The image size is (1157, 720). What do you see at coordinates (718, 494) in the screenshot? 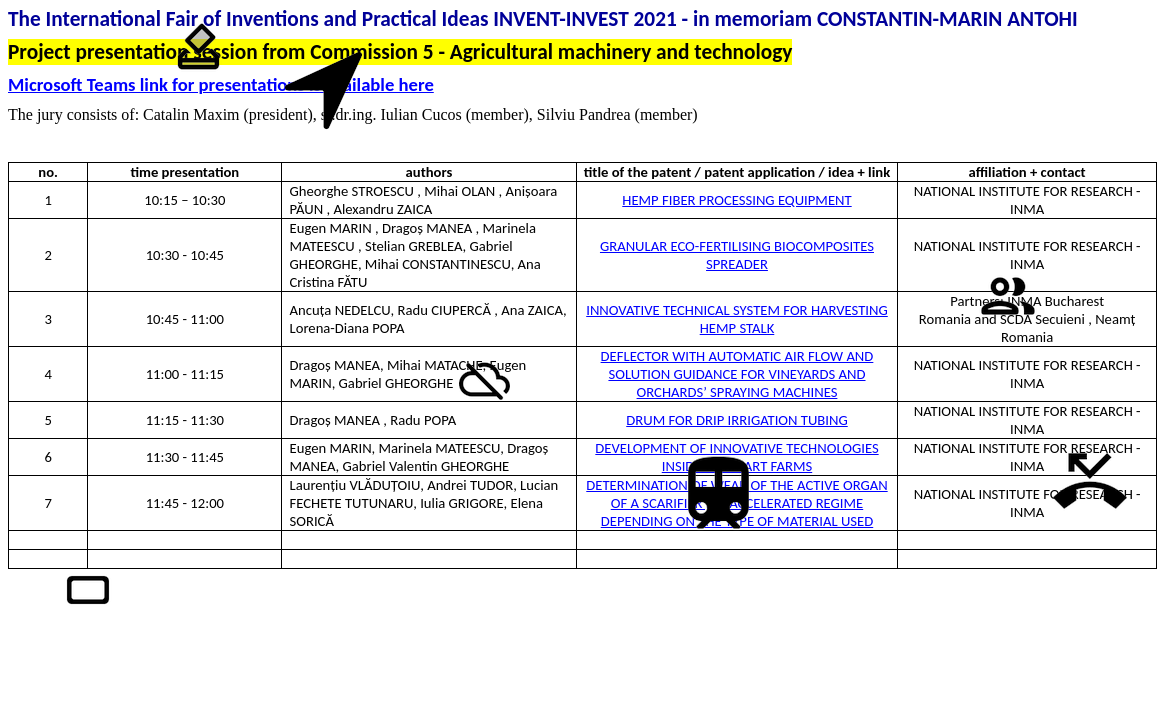
I see `view train schedules or routes` at bounding box center [718, 494].